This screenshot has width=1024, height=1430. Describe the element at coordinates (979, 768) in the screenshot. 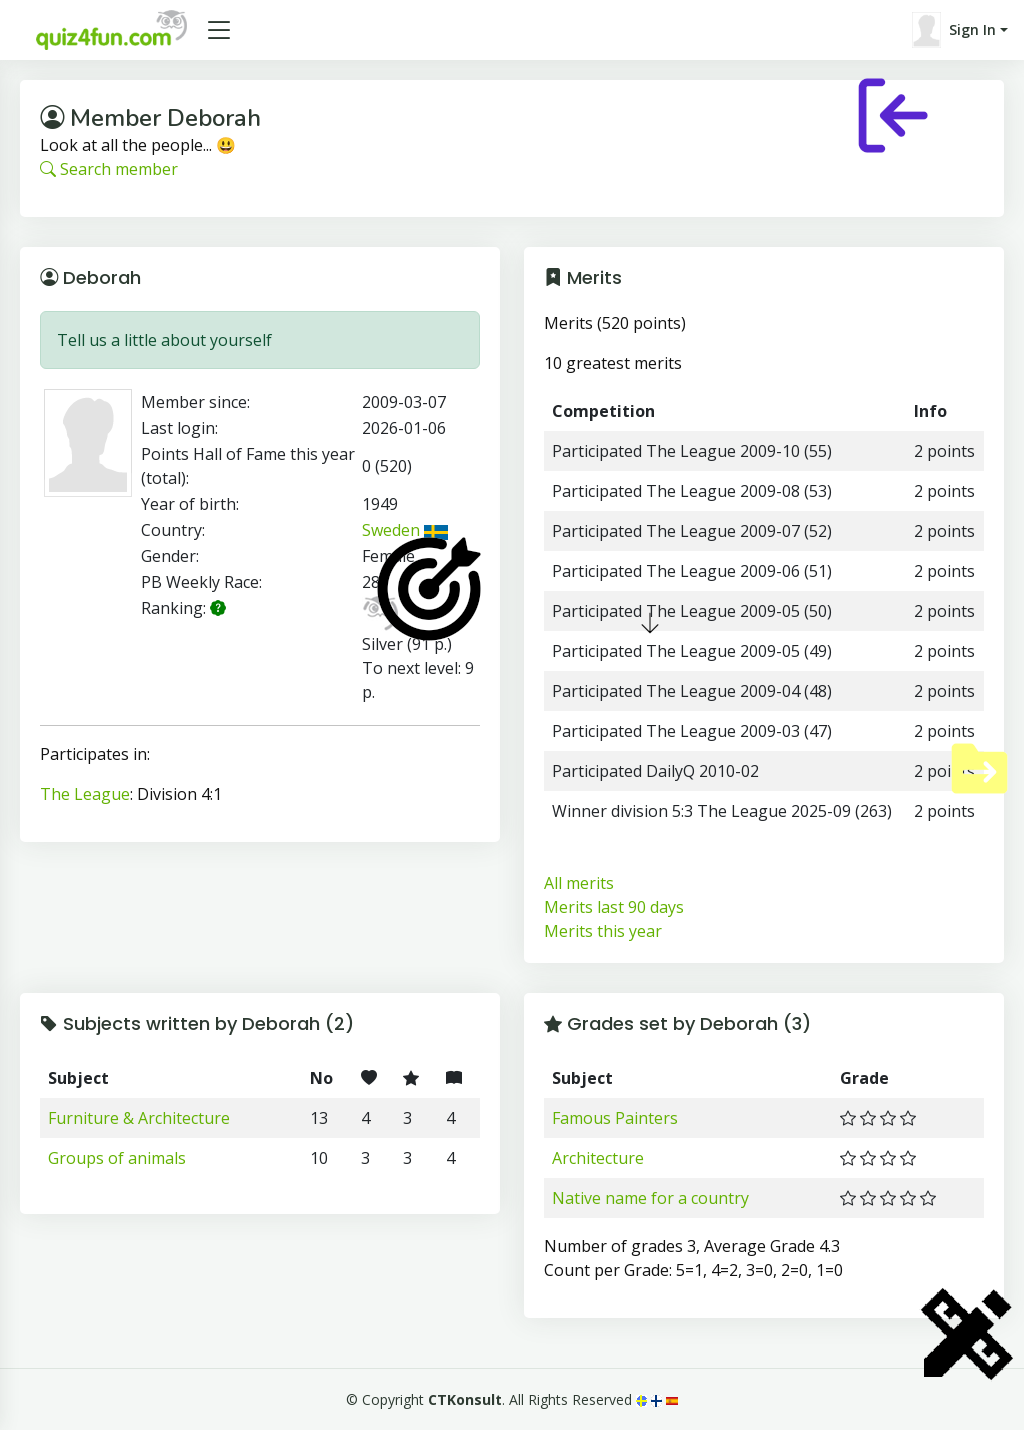

I see `access a linked submodule or external repository` at that location.